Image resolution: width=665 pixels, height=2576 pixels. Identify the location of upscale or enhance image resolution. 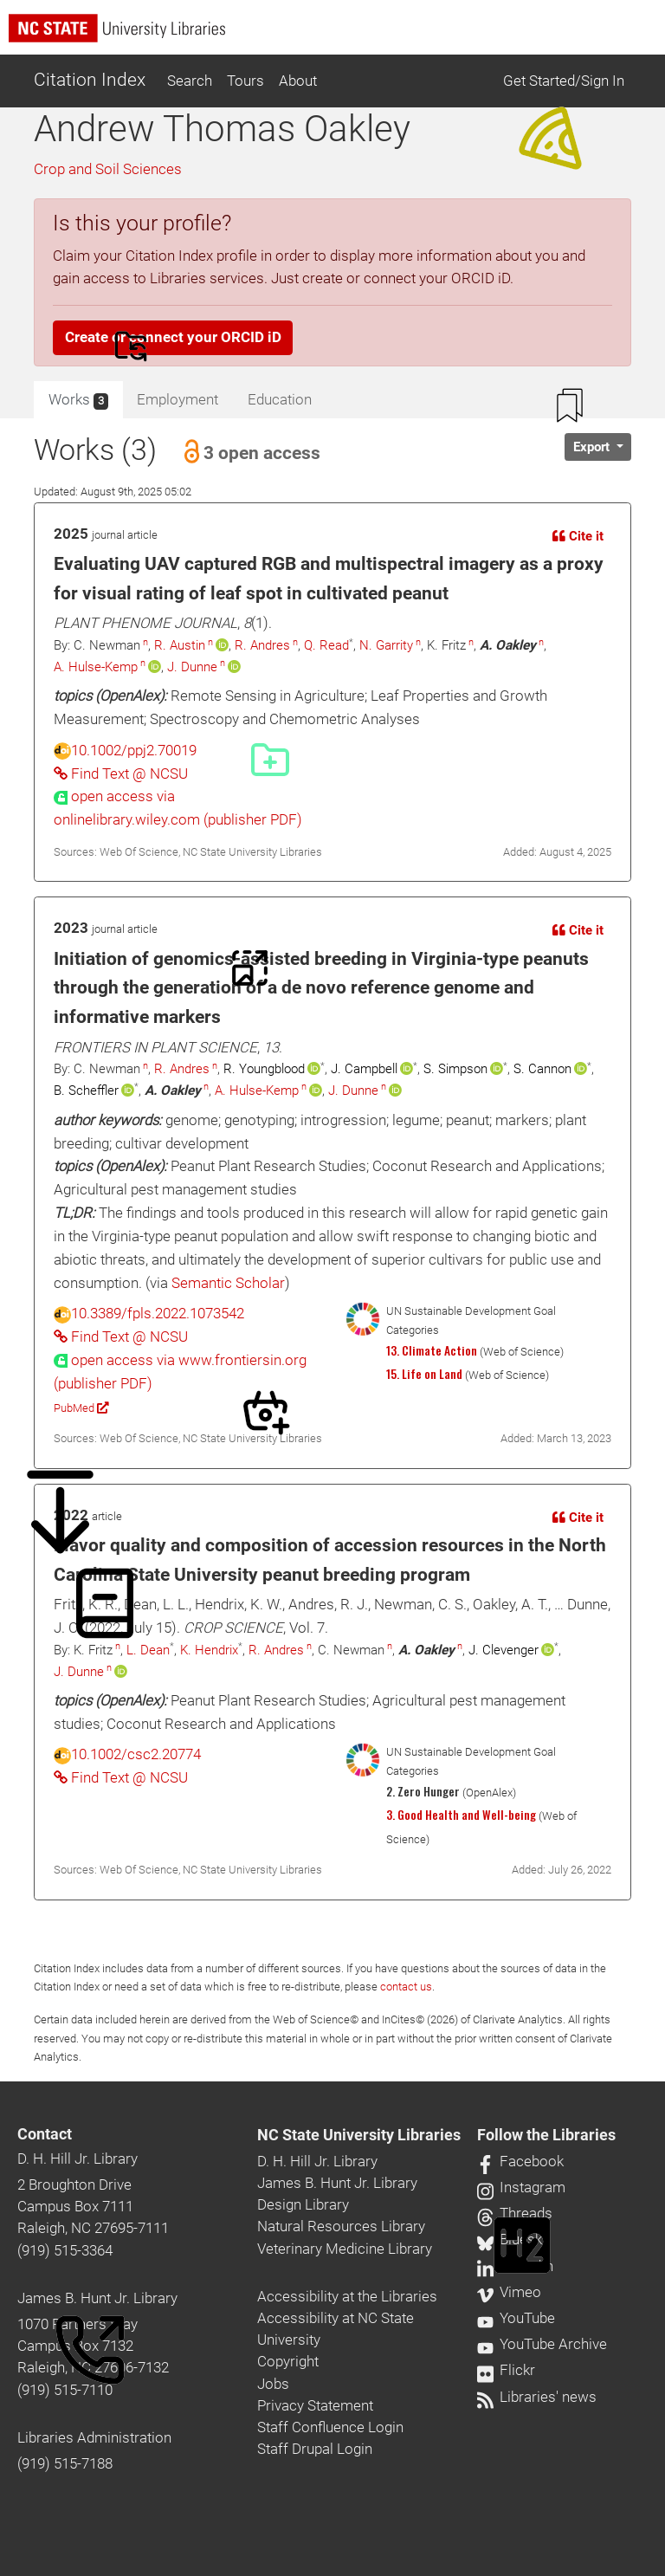
(249, 968).